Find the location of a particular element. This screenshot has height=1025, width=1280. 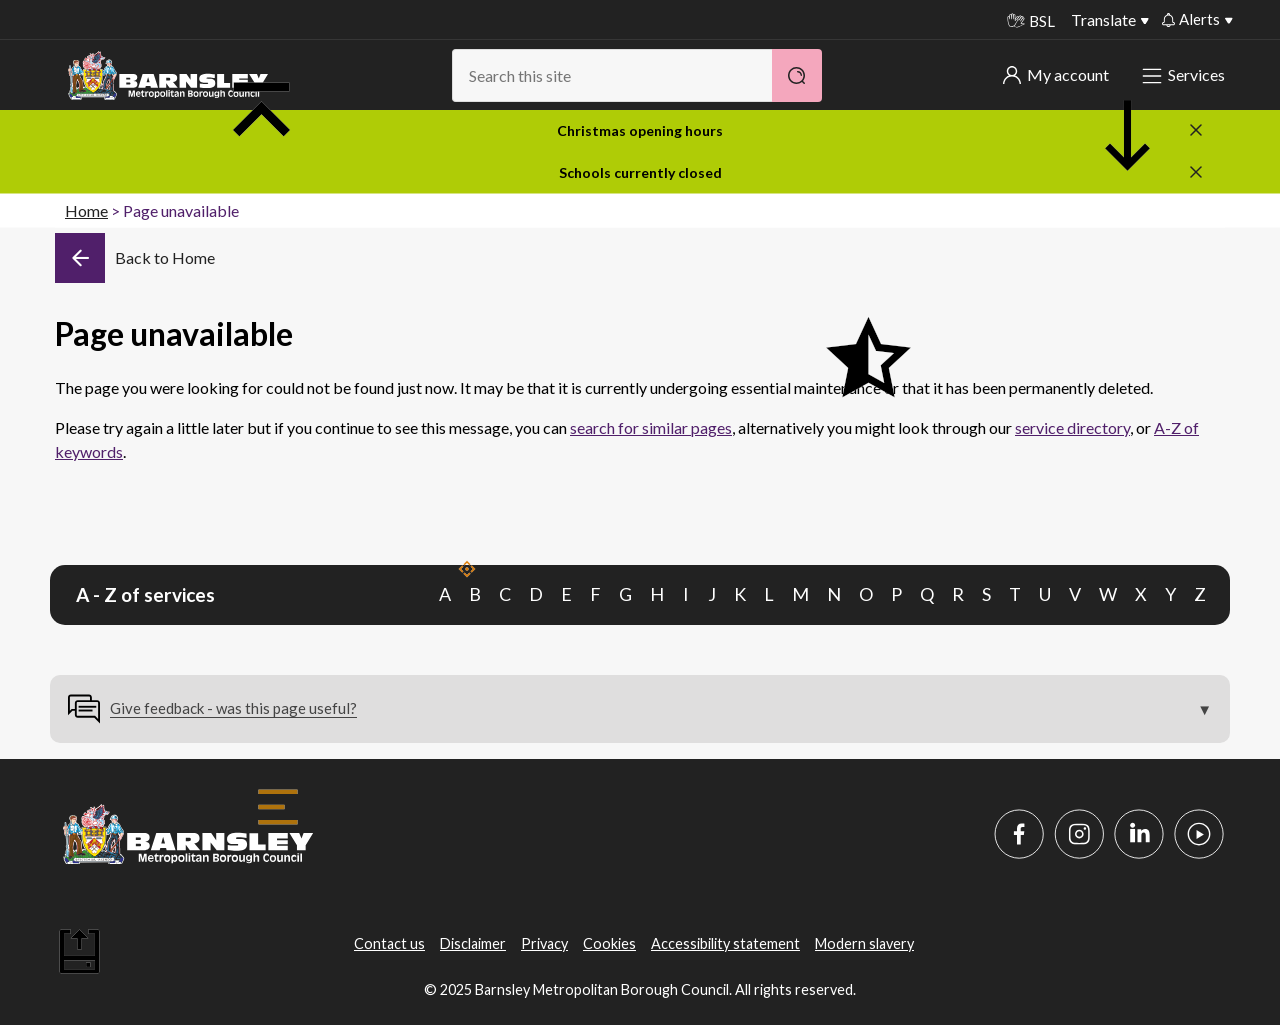

skip to the top of a list or page is located at coordinates (261, 105).